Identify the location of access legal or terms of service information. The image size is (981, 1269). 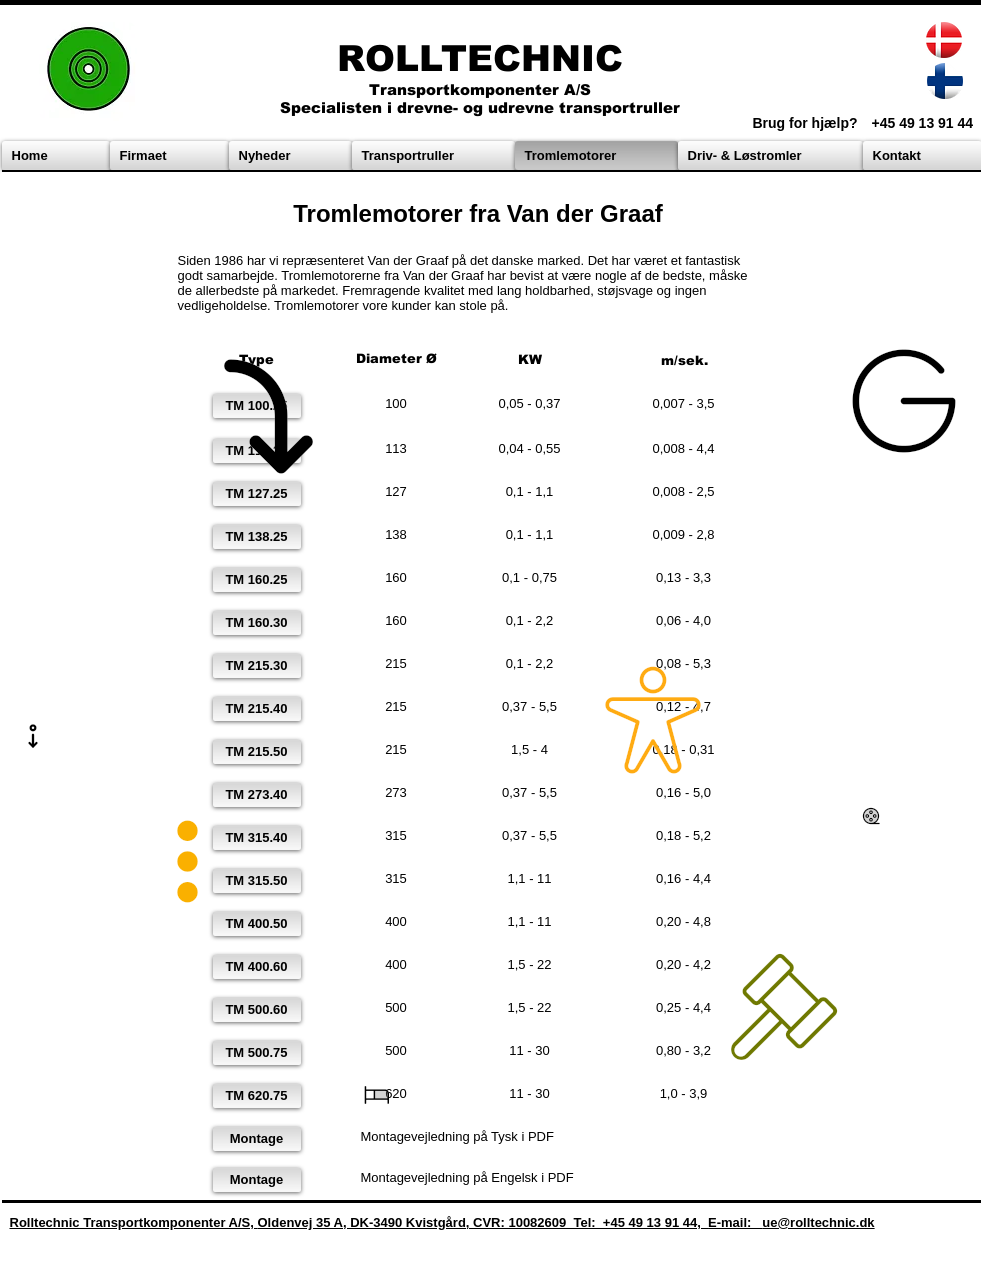
(780, 1011).